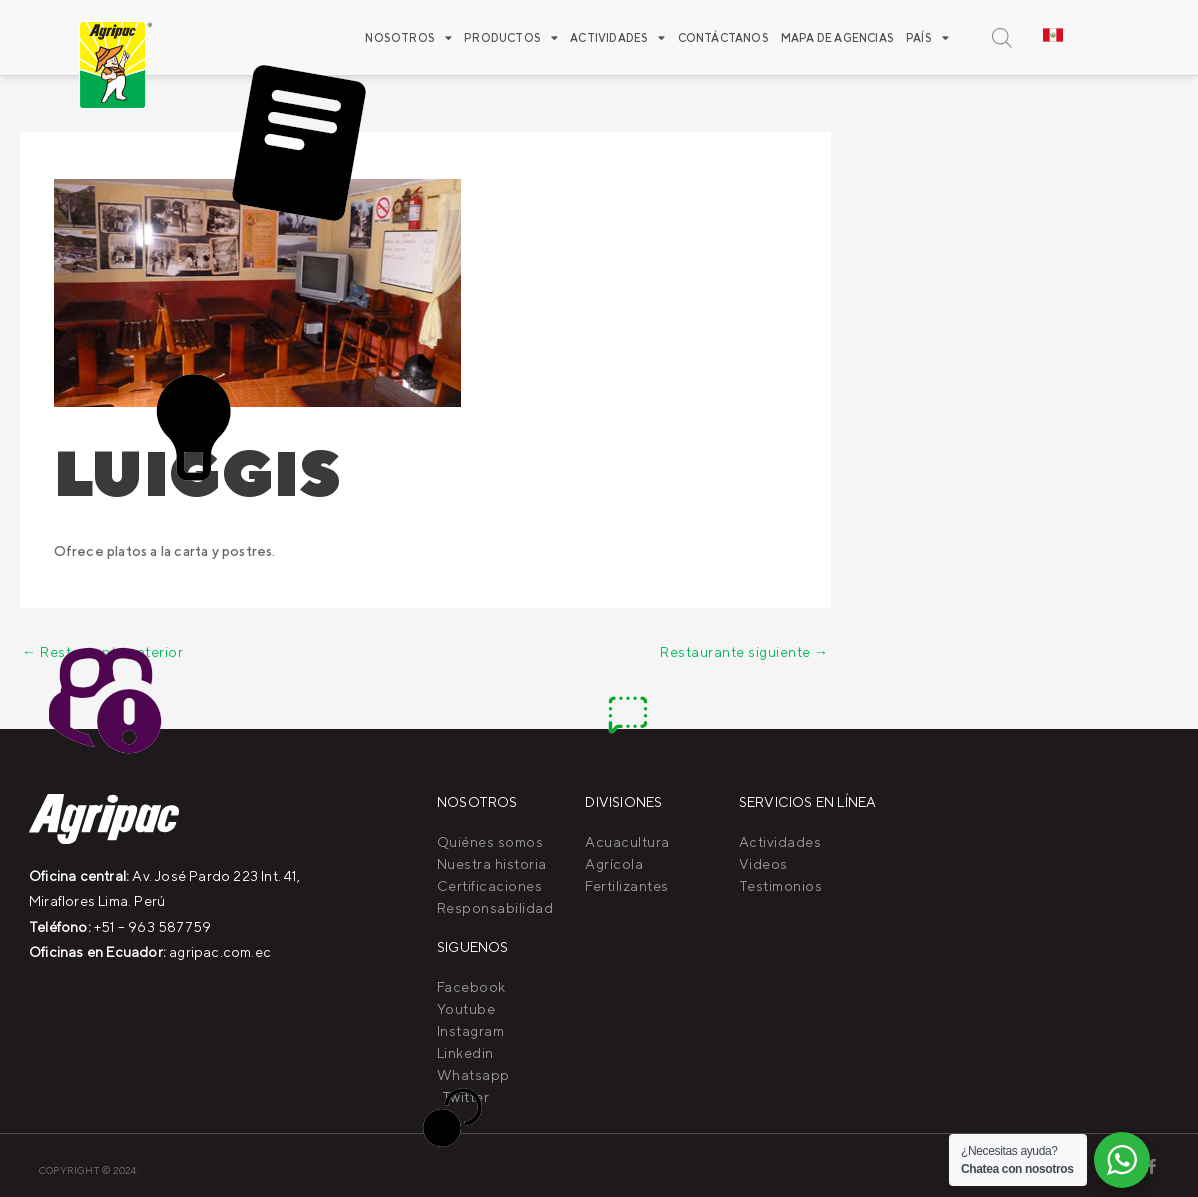  What do you see at coordinates (628, 714) in the screenshot?
I see `compose a draft message` at bounding box center [628, 714].